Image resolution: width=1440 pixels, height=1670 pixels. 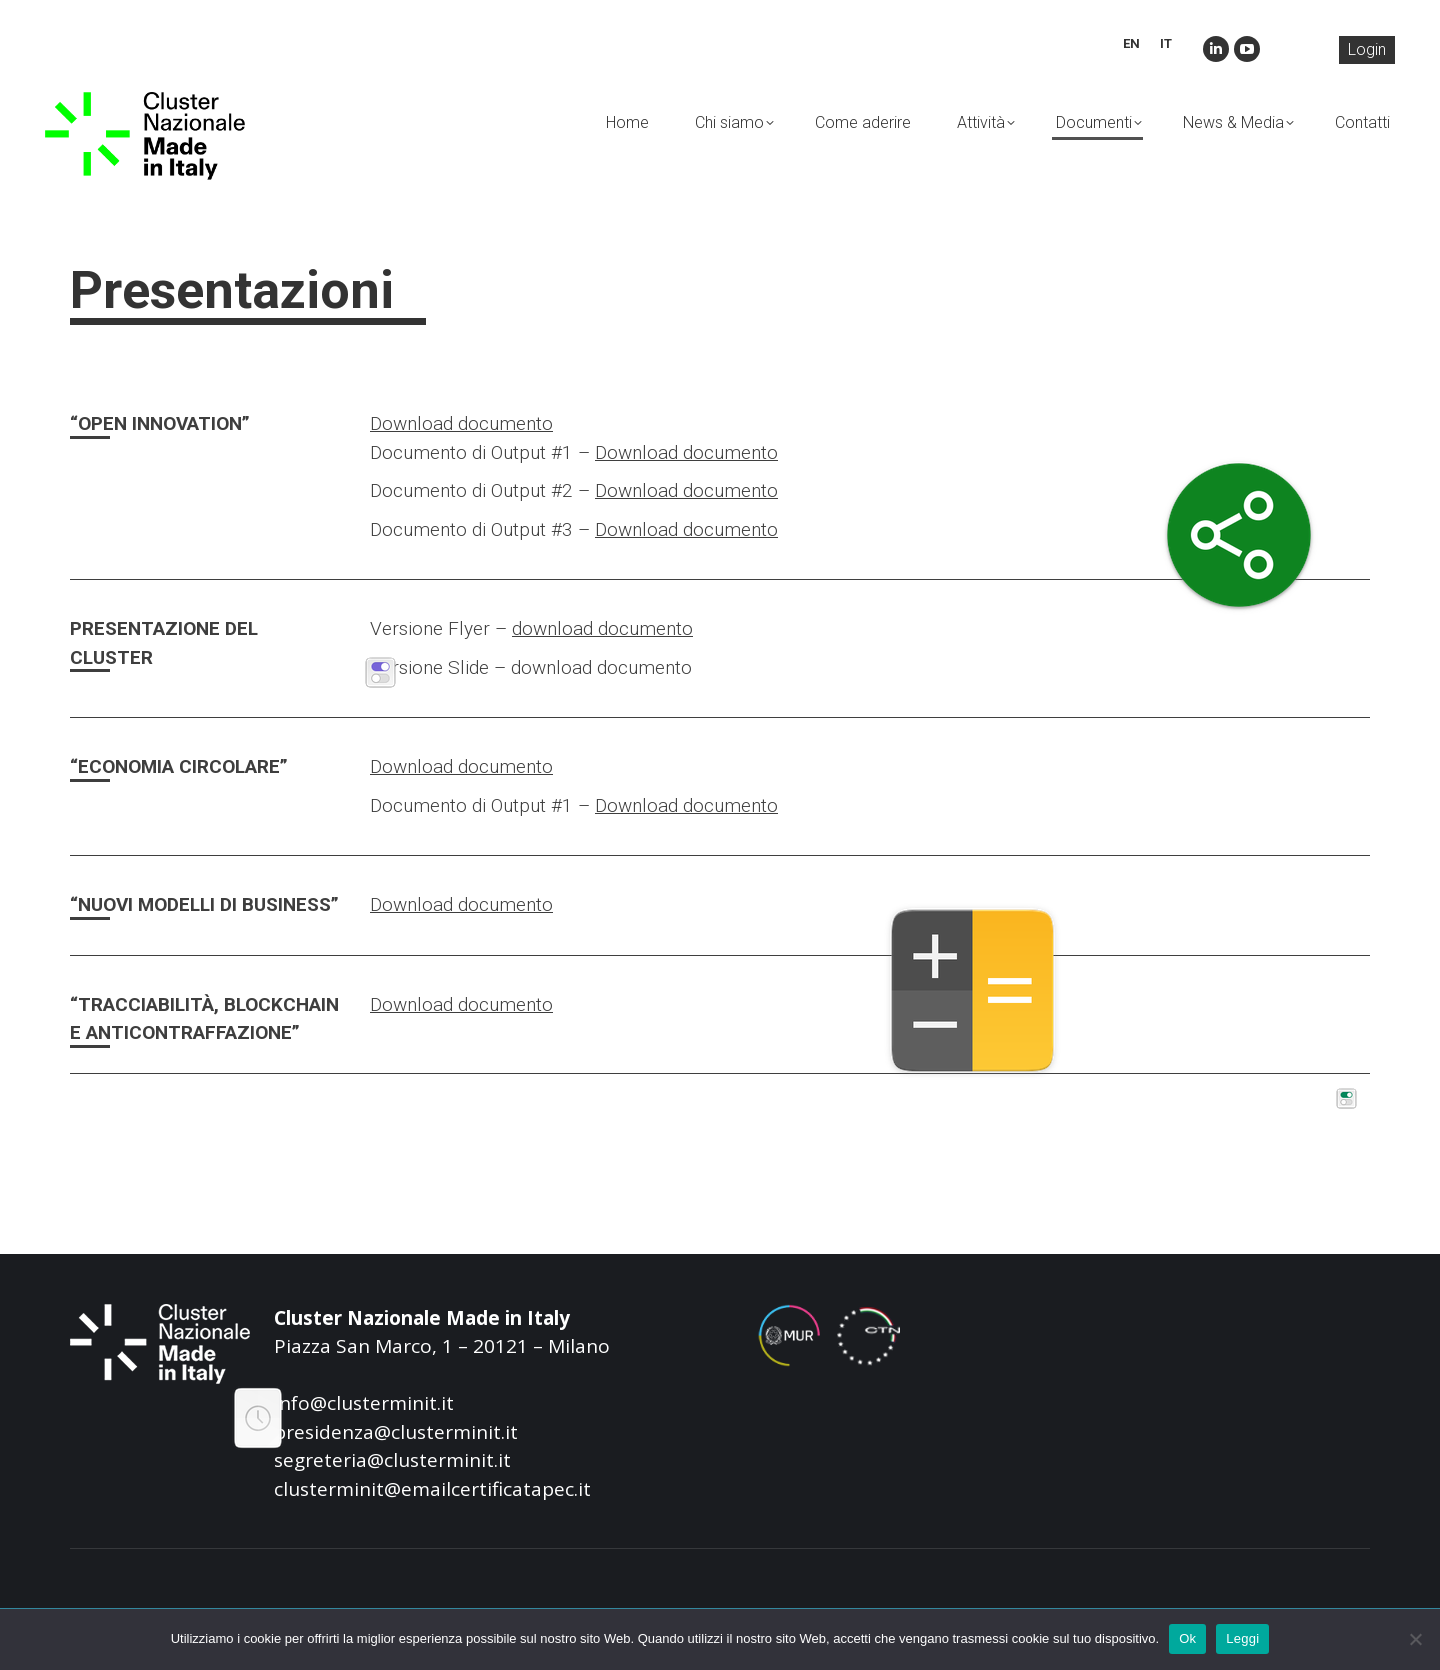 I want to click on open unity tweak tool settings, so click(x=1346, y=1098).